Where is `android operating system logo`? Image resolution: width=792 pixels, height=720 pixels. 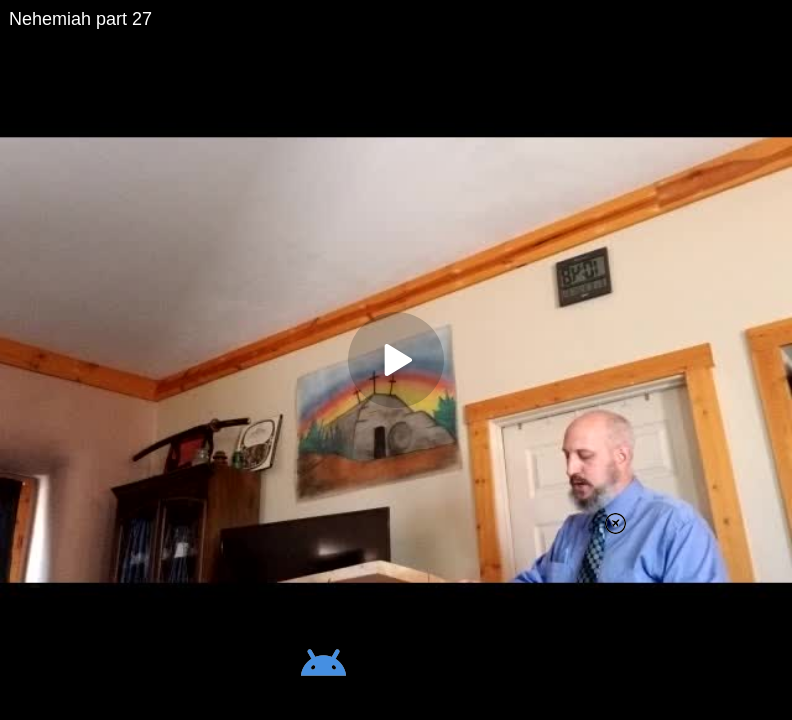 android operating system logo is located at coordinates (323, 662).